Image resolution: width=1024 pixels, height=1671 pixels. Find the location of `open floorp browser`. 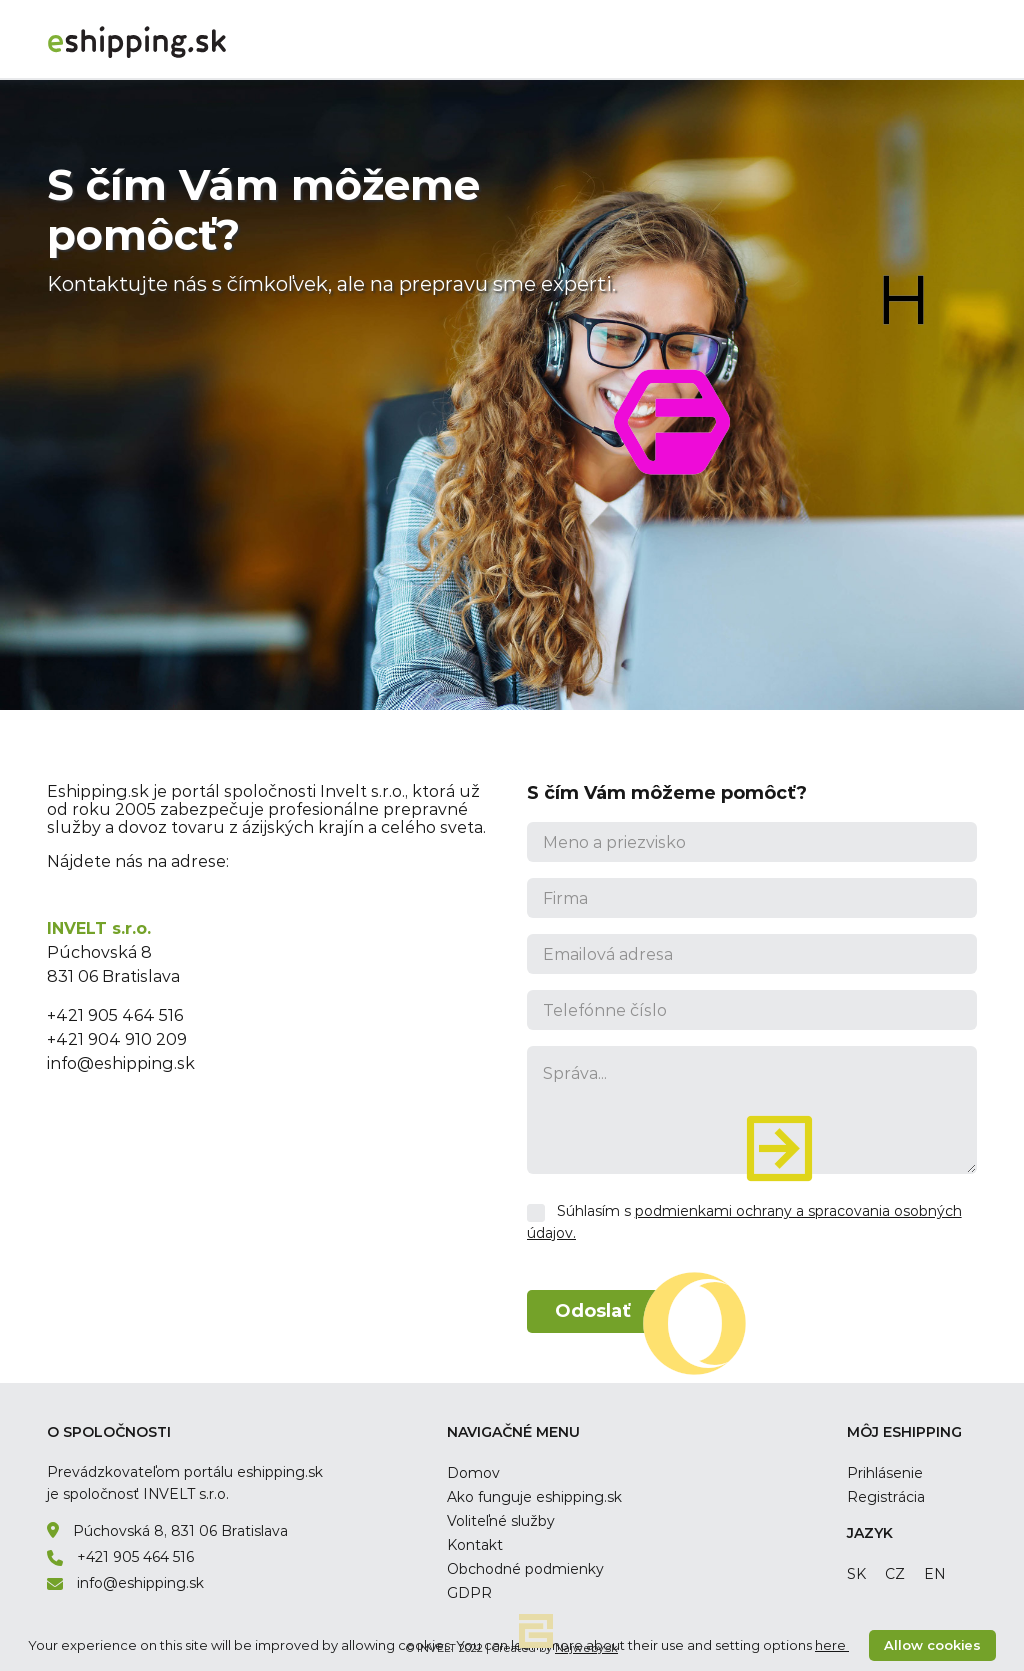

open floorp browser is located at coordinates (672, 422).